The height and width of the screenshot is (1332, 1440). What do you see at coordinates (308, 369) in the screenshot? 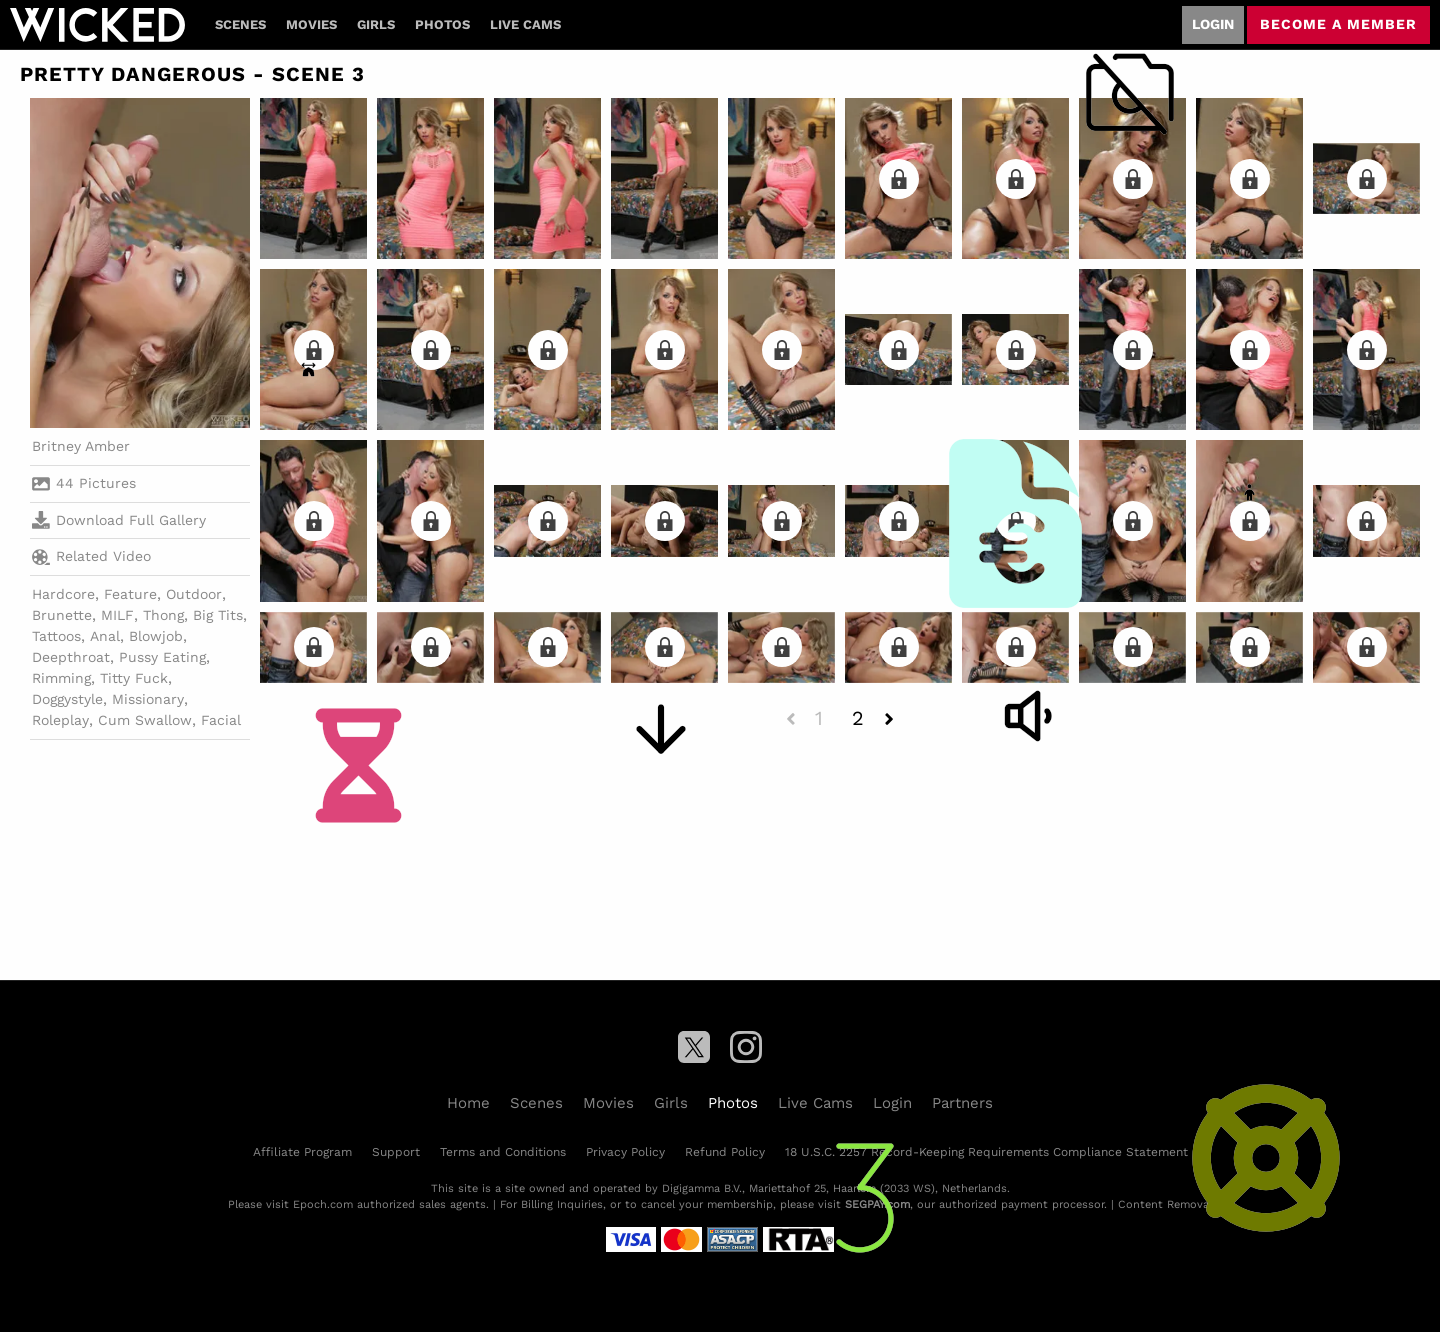
I see `adjust tent or campsite width` at bounding box center [308, 369].